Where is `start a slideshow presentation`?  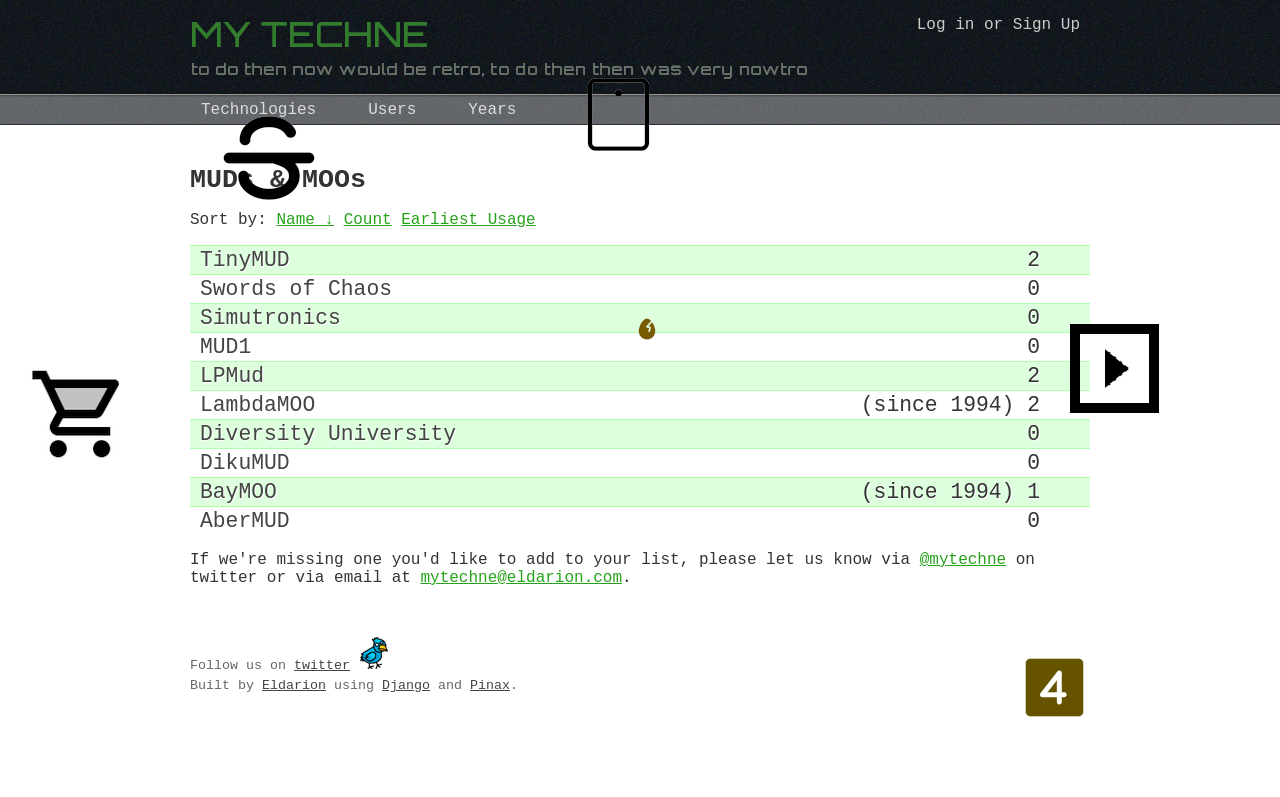 start a slideshow presentation is located at coordinates (1114, 368).